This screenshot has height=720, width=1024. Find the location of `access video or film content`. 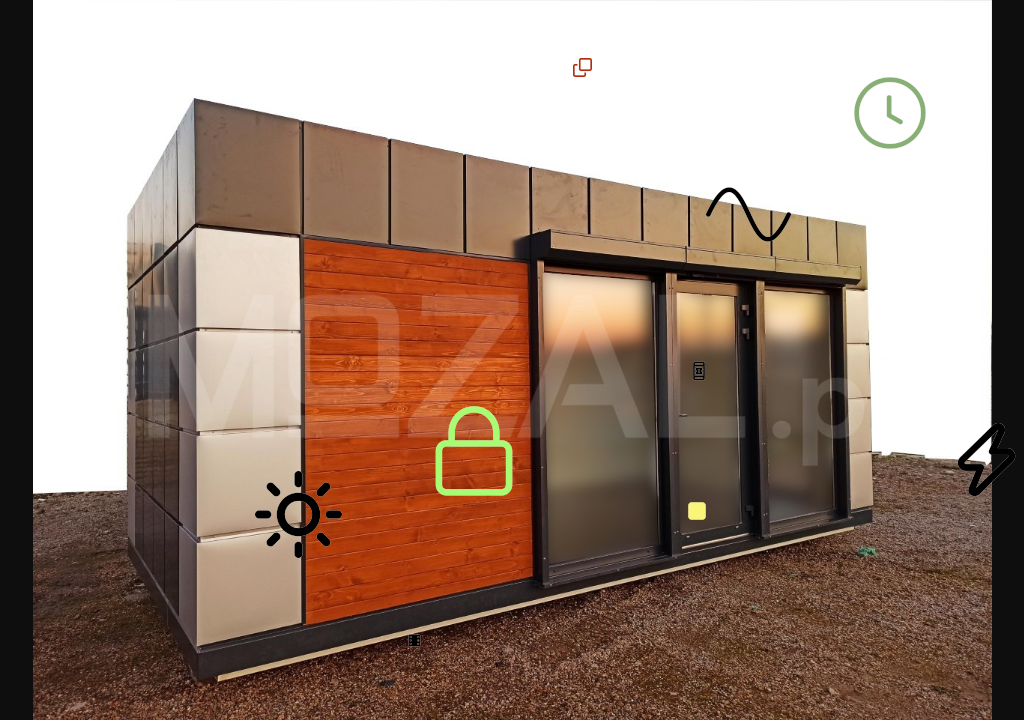

access video or film content is located at coordinates (414, 640).